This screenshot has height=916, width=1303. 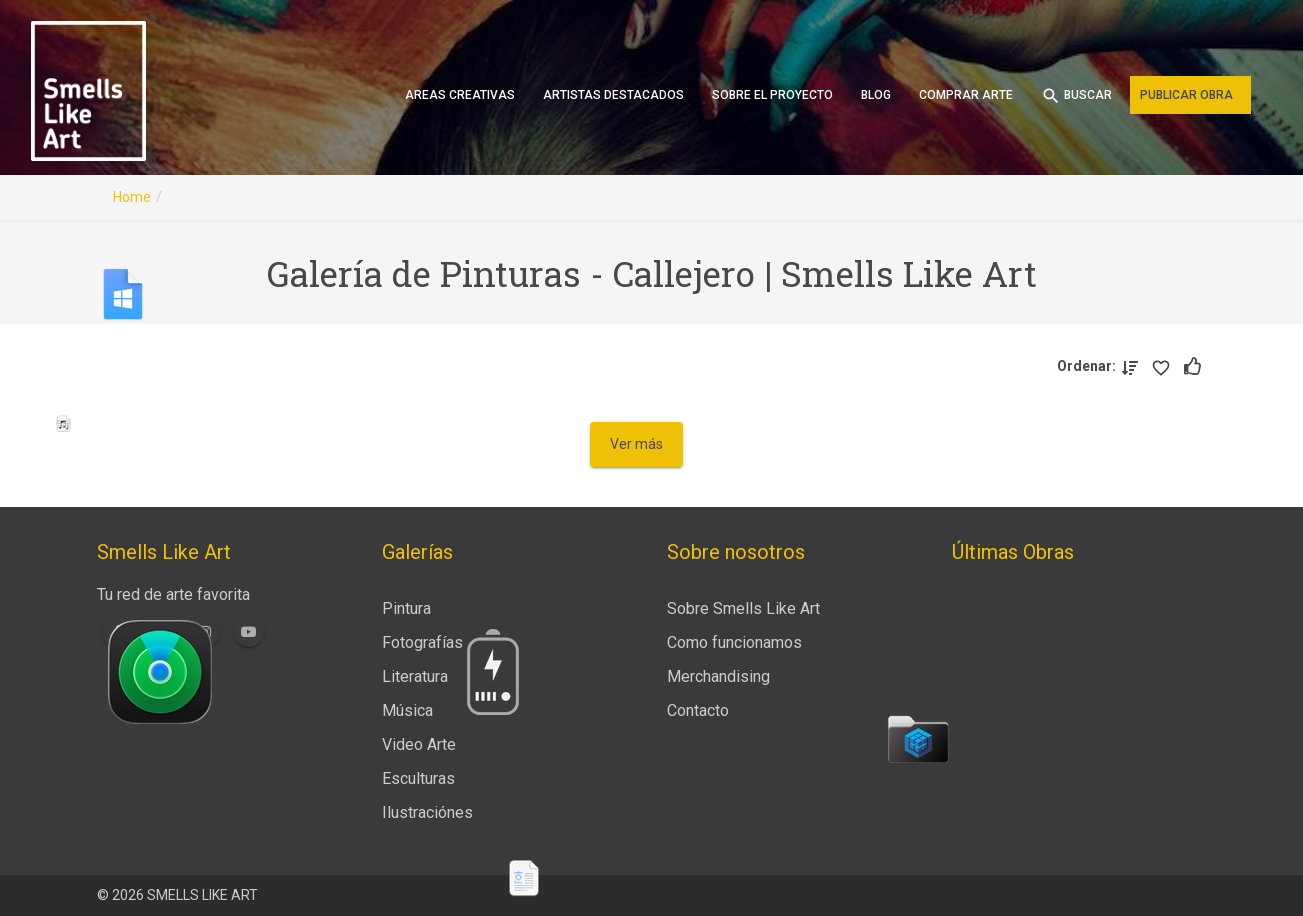 I want to click on open sequelize project folder, so click(x=918, y=741).